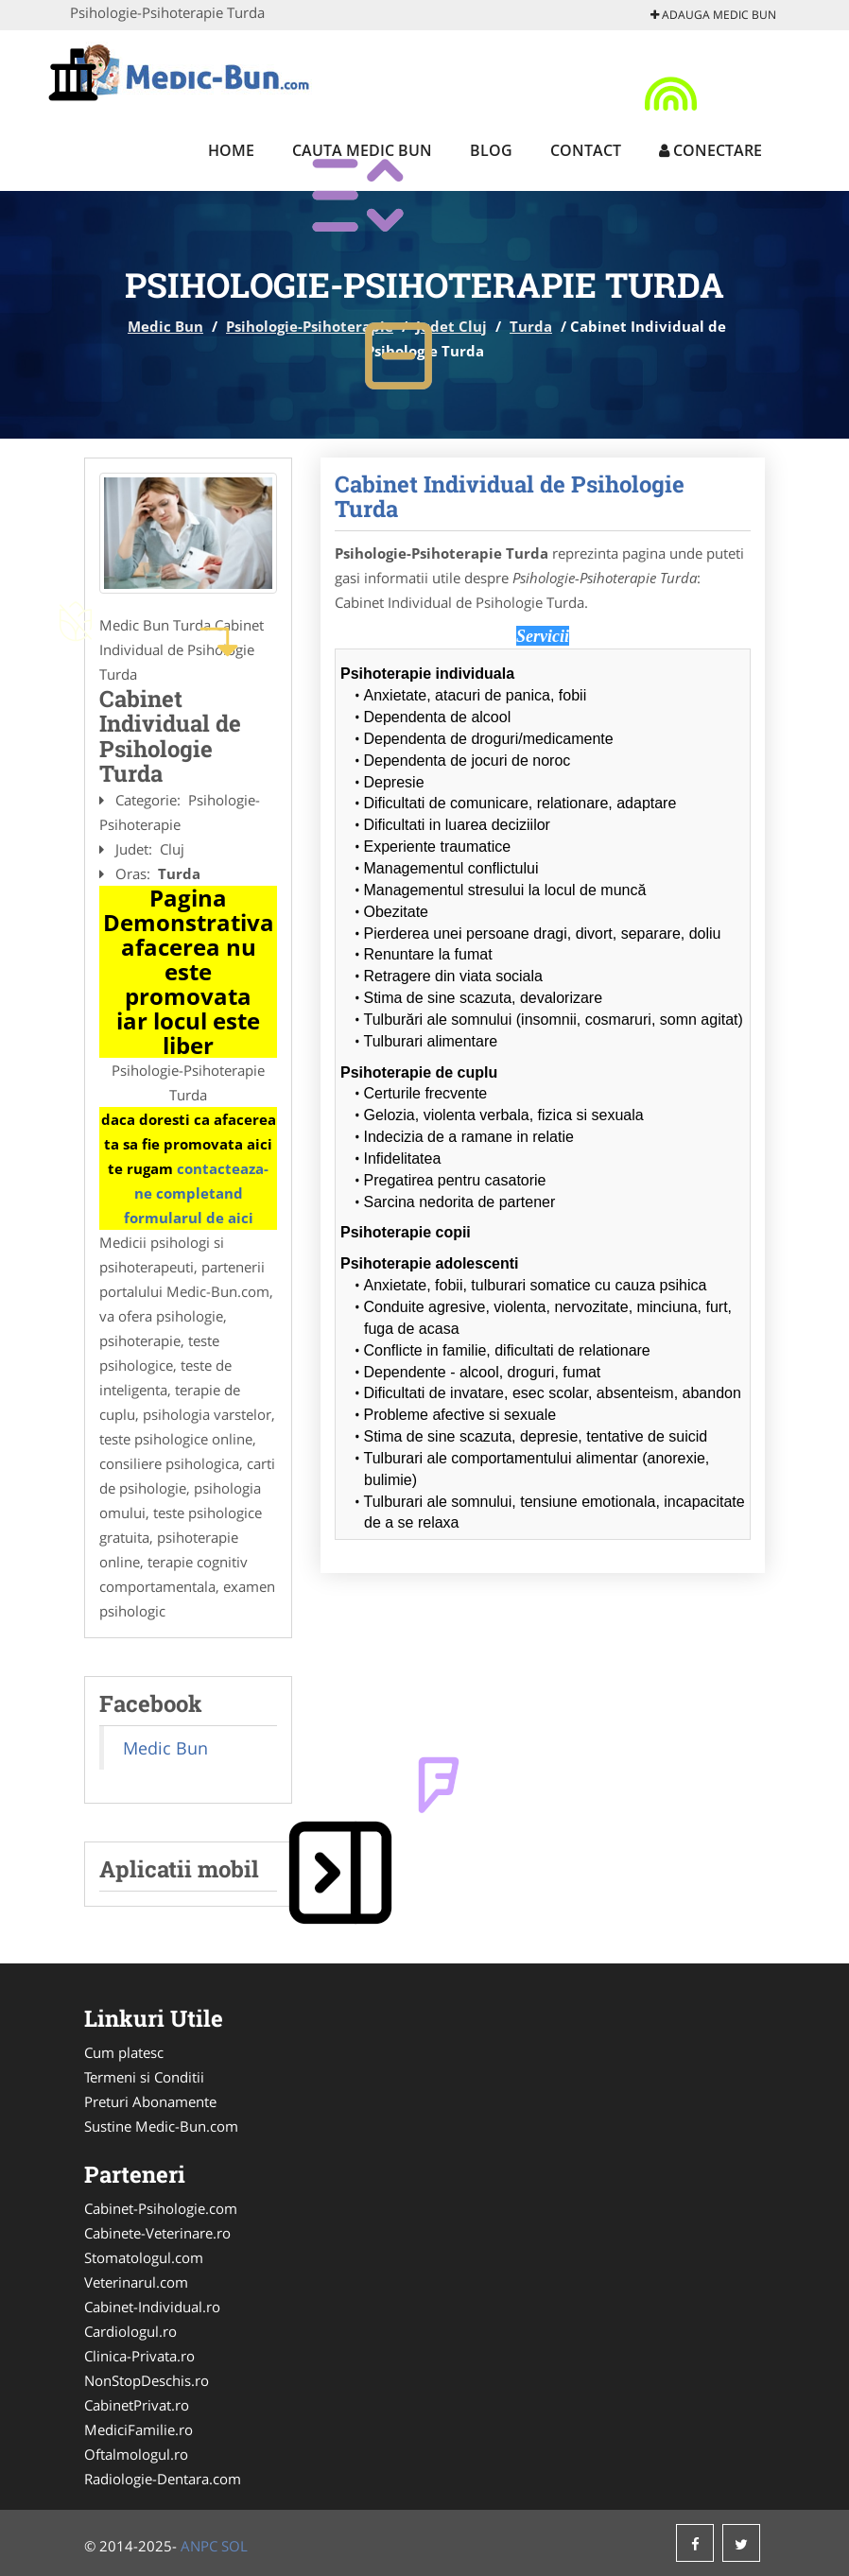 This screenshot has height=2576, width=849. What do you see at coordinates (76, 622) in the screenshot?
I see `indicates gluten-free or grain-free option` at bounding box center [76, 622].